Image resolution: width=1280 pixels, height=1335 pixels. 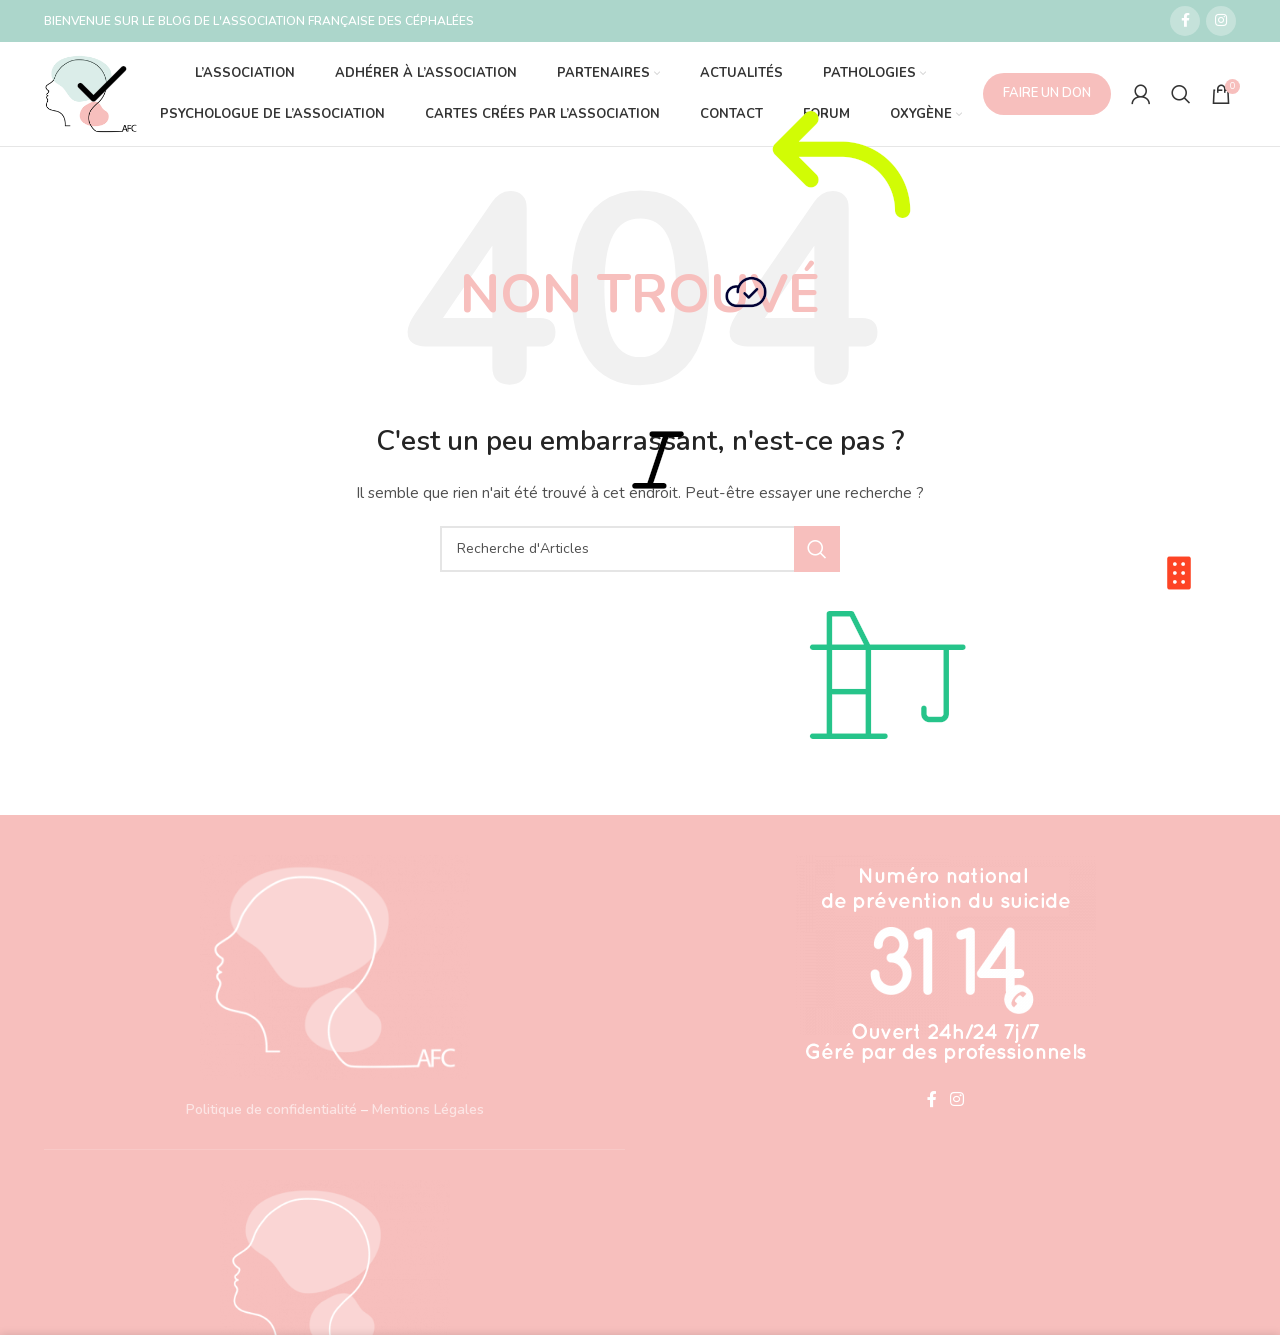 What do you see at coordinates (841, 164) in the screenshot?
I see `reply to a message` at bounding box center [841, 164].